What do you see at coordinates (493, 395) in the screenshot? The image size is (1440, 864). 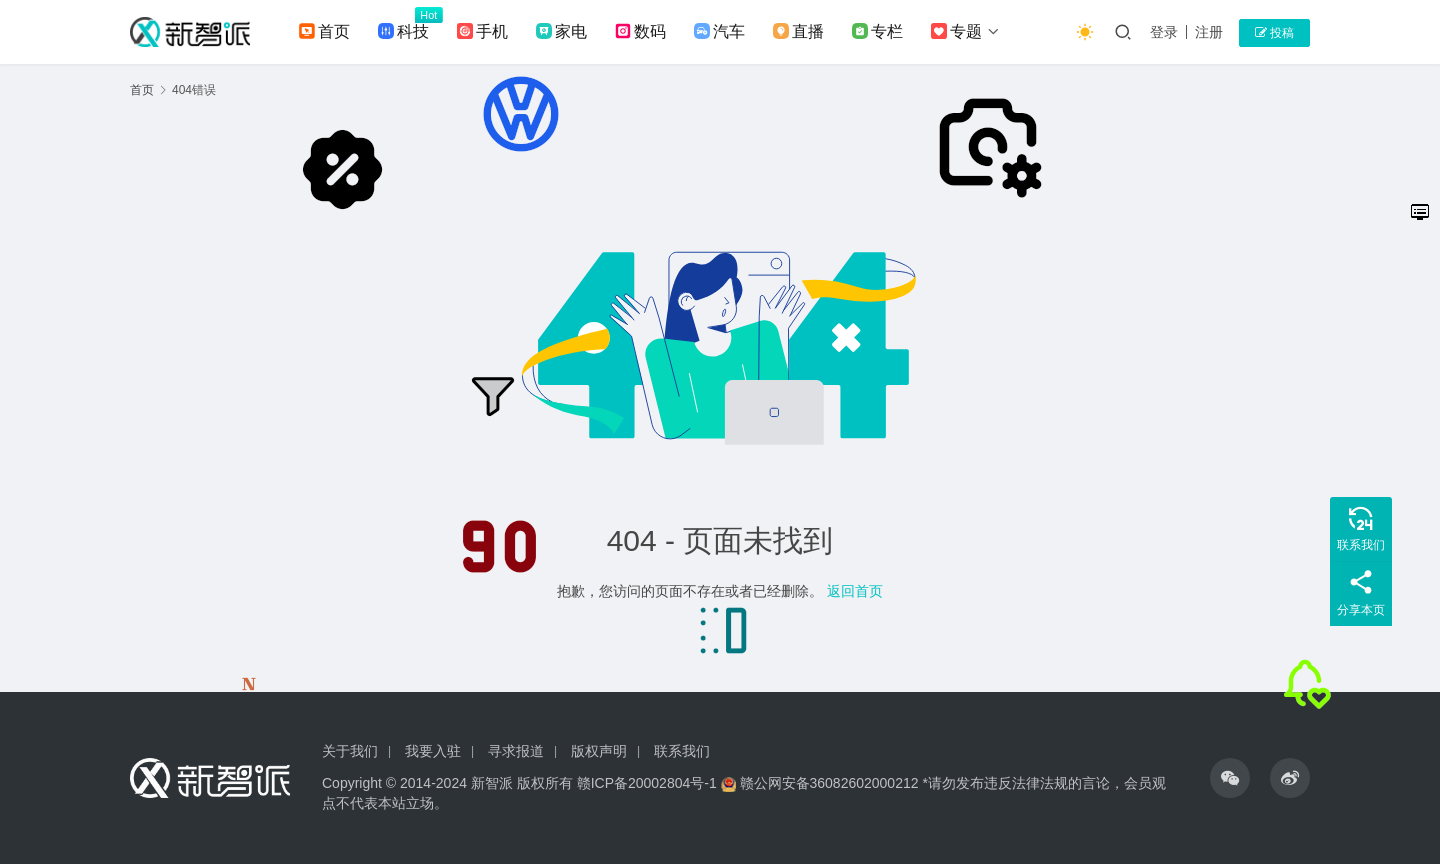 I see `filter or sort content` at bounding box center [493, 395].